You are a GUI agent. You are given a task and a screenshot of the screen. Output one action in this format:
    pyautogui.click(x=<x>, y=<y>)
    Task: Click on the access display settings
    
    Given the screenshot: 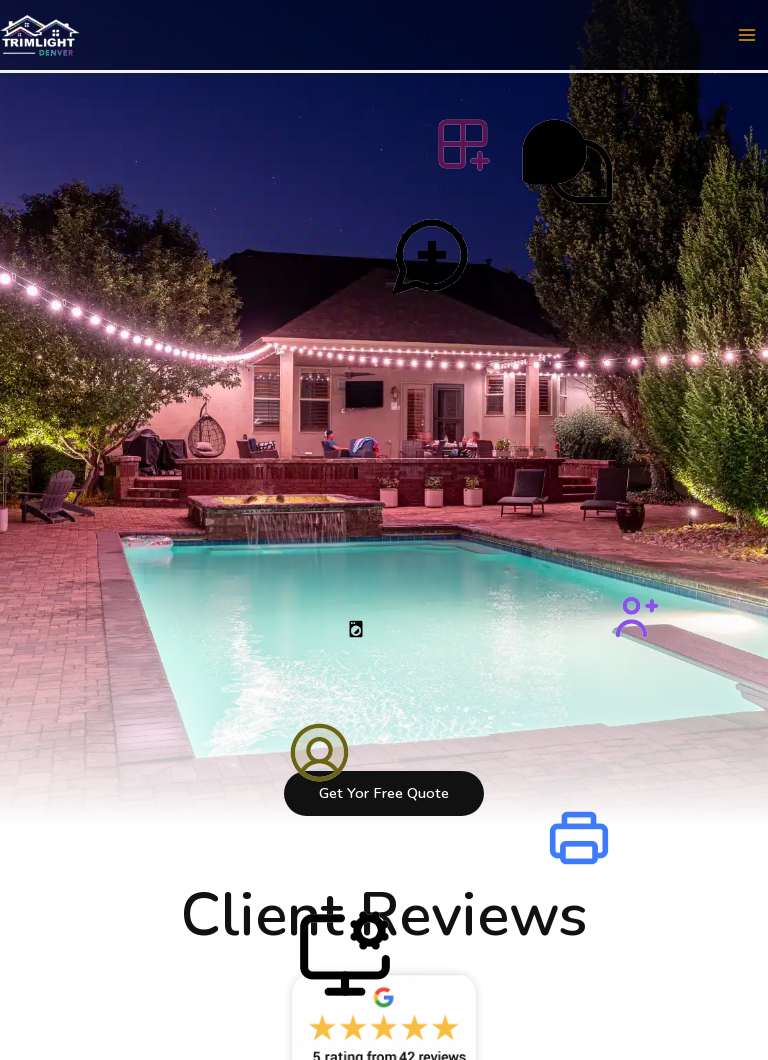 What is the action you would take?
    pyautogui.click(x=345, y=955)
    